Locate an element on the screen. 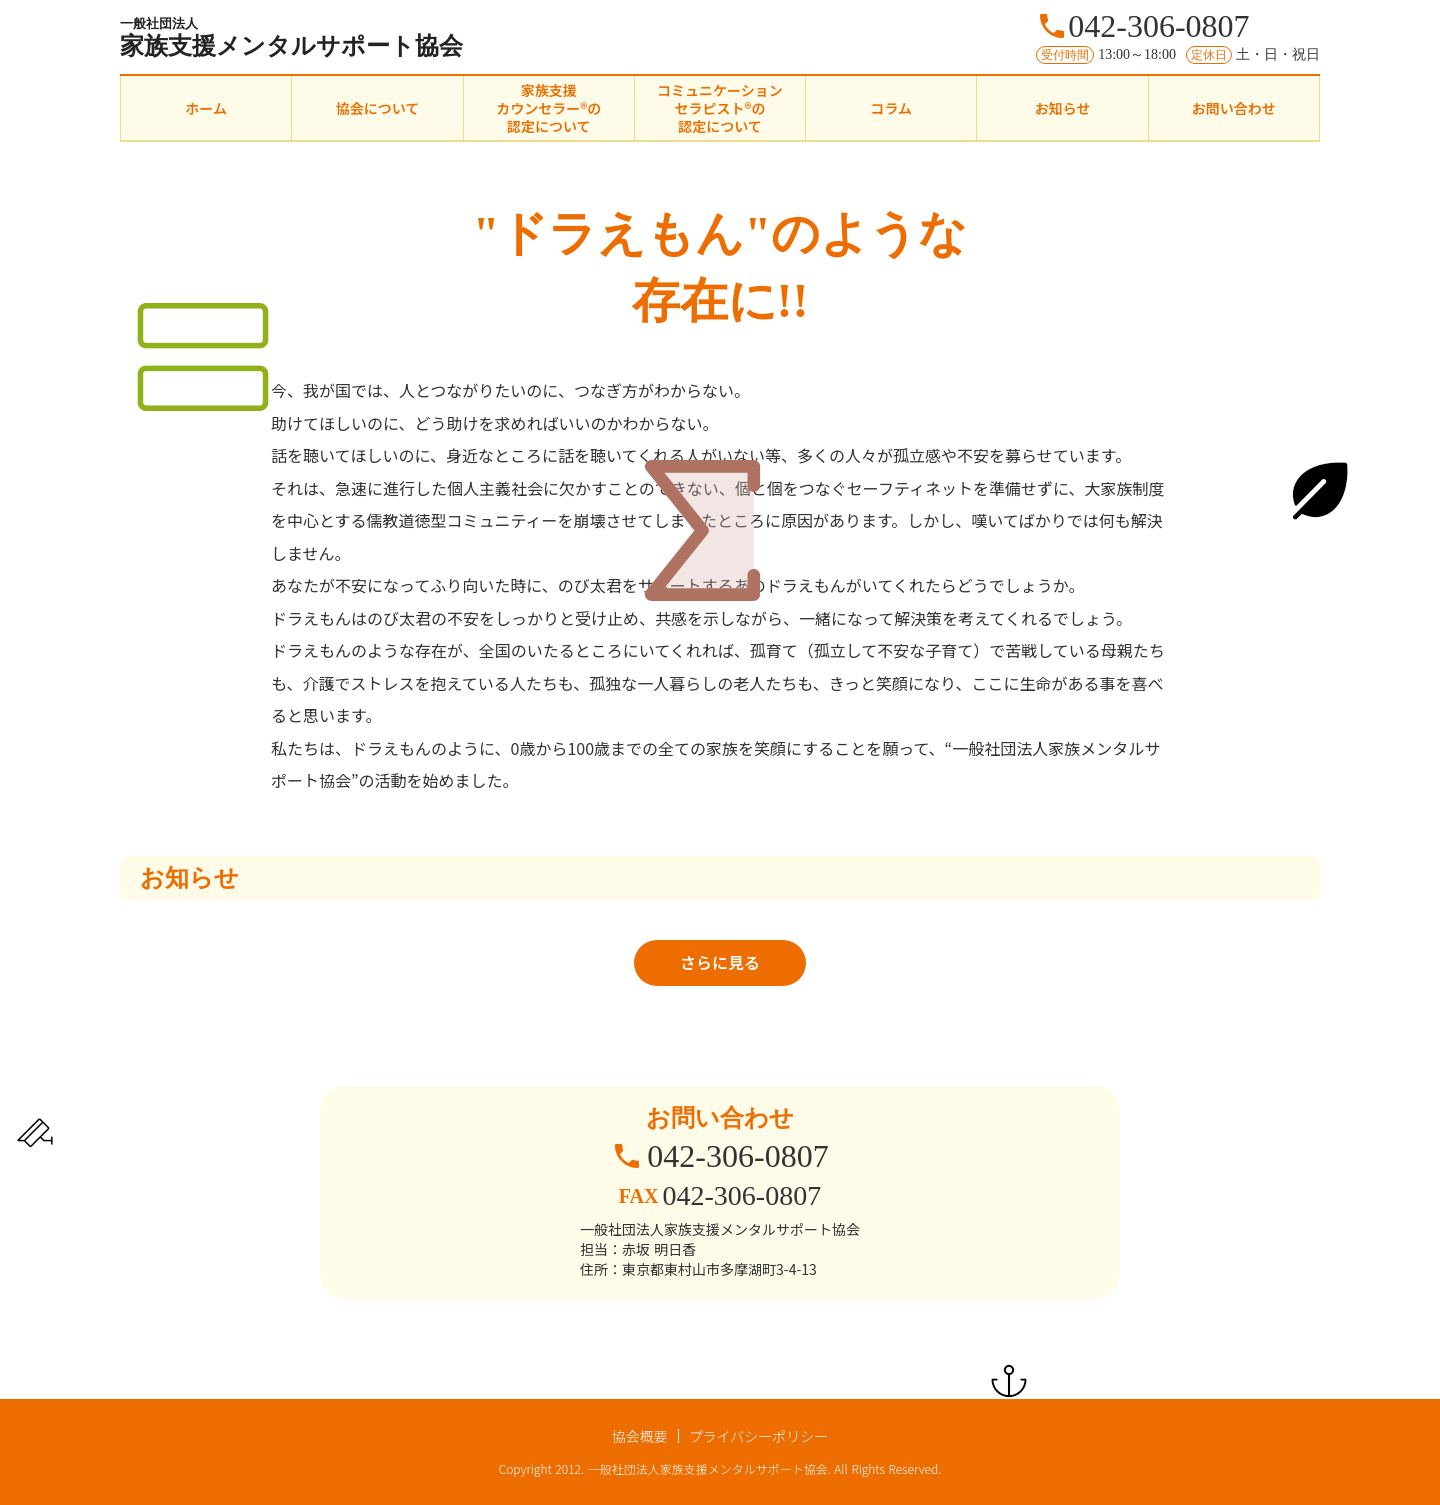  indicates eco-friendly or sustainable option is located at coordinates (1319, 491).